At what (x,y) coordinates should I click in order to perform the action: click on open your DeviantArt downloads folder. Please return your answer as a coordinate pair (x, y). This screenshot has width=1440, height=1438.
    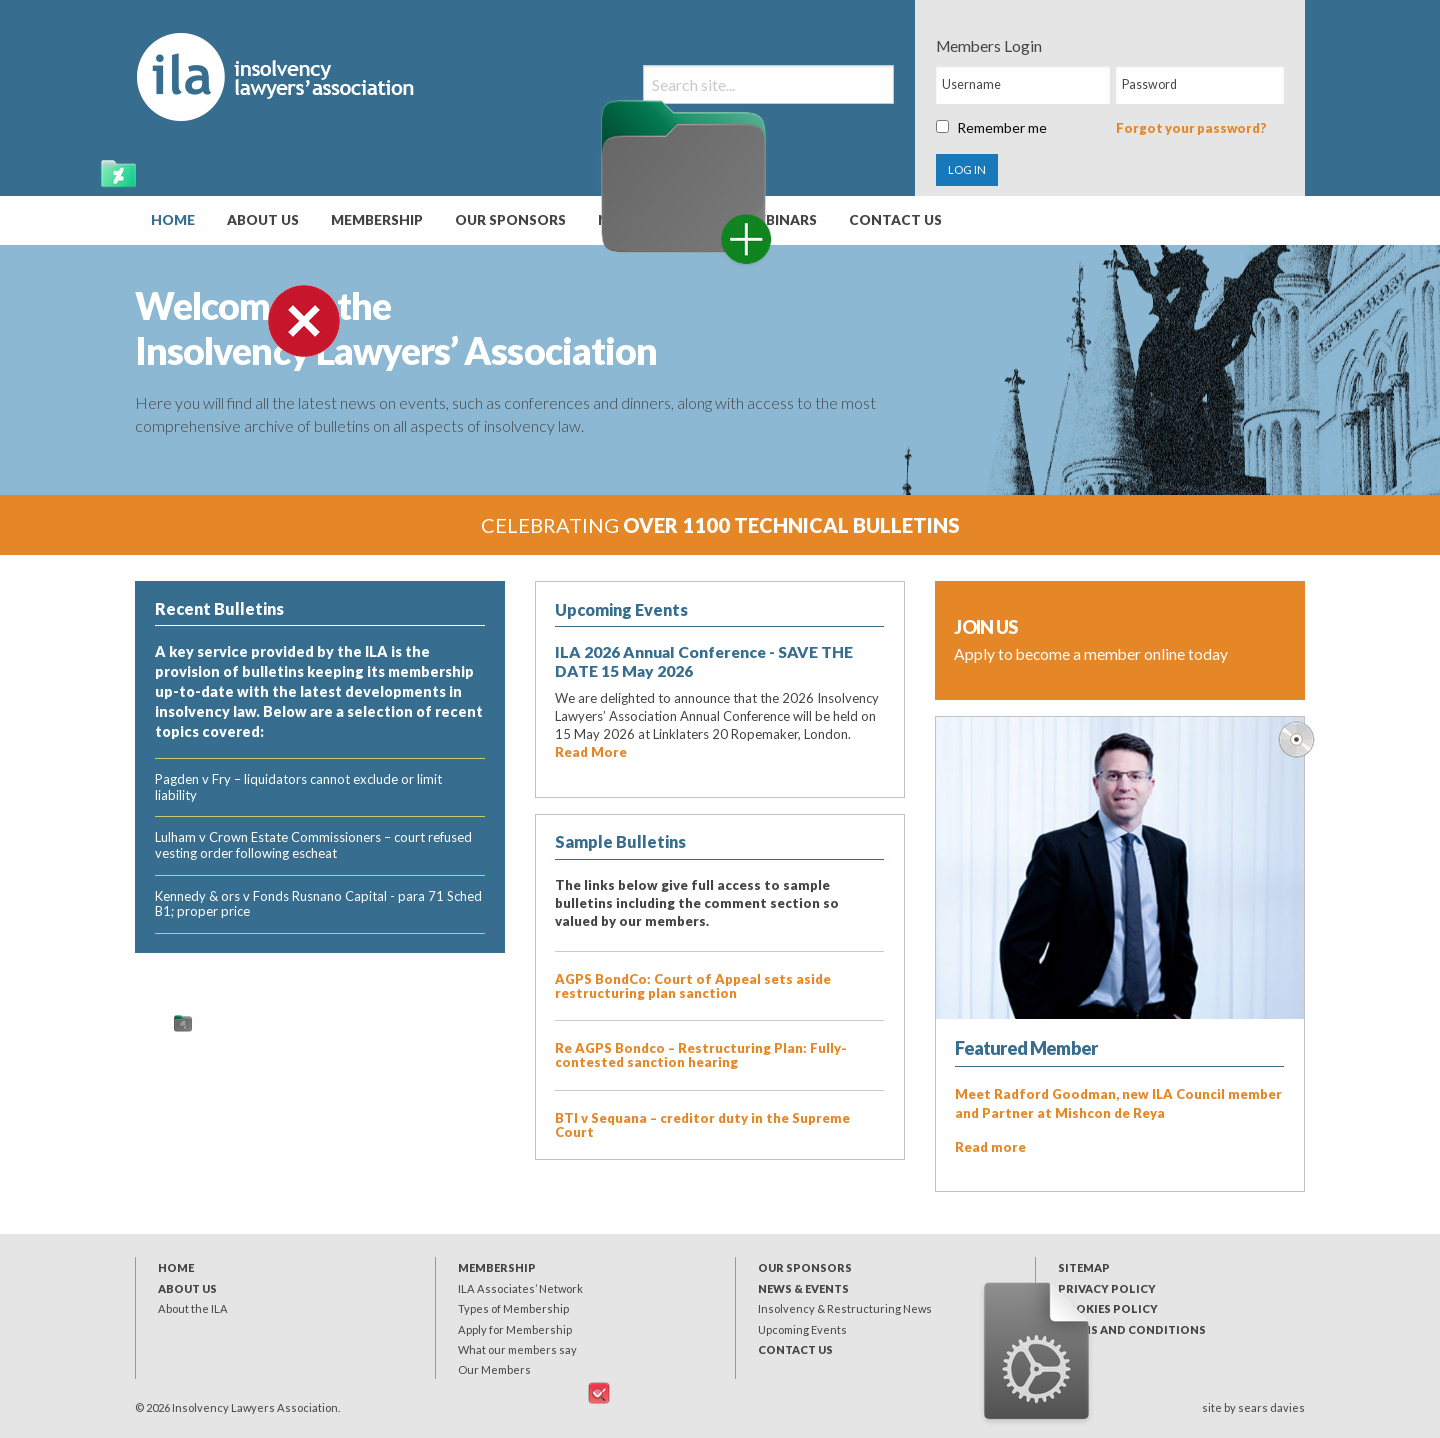
    Looking at the image, I should click on (118, 174).